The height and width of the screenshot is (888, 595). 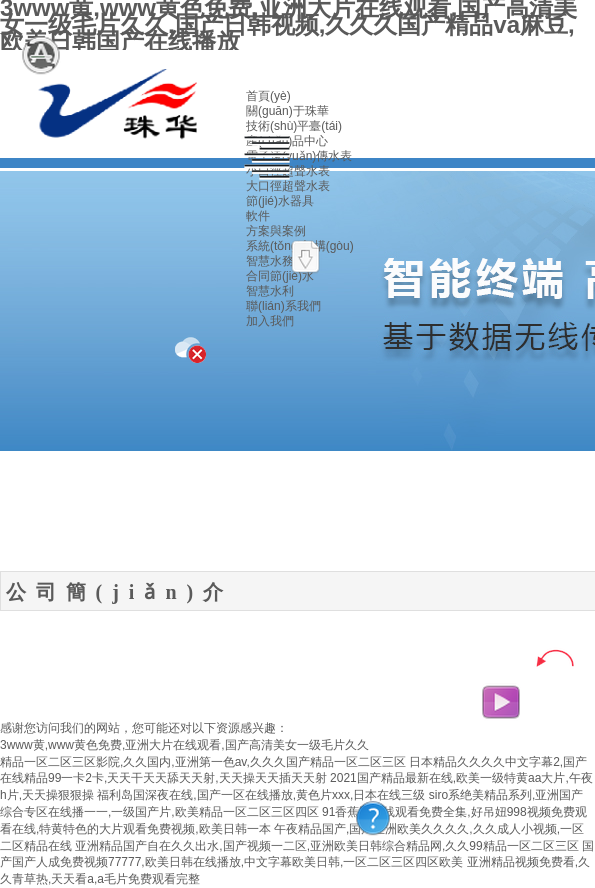 I want to click on OneDrive sync error or cloud connection failure, so click(x=190, y=347).